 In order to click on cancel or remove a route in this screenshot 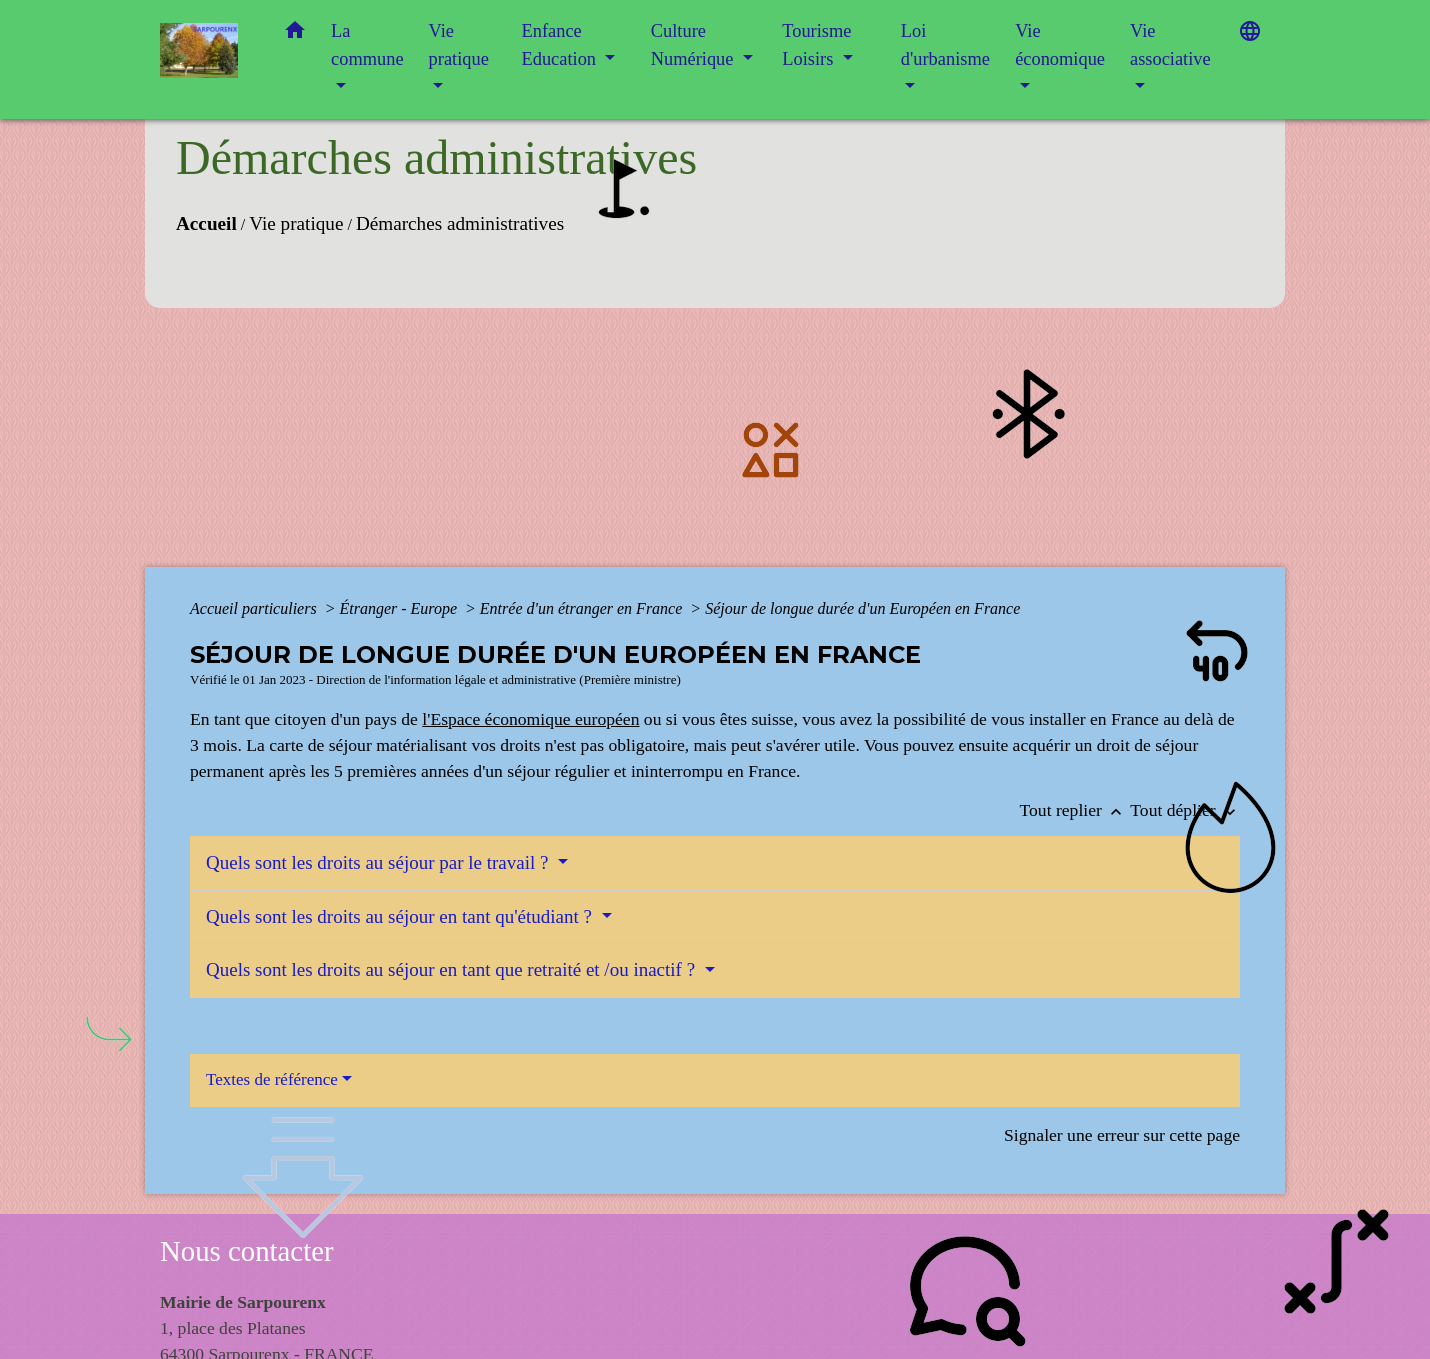, I will do `click(1336, 1261)`.